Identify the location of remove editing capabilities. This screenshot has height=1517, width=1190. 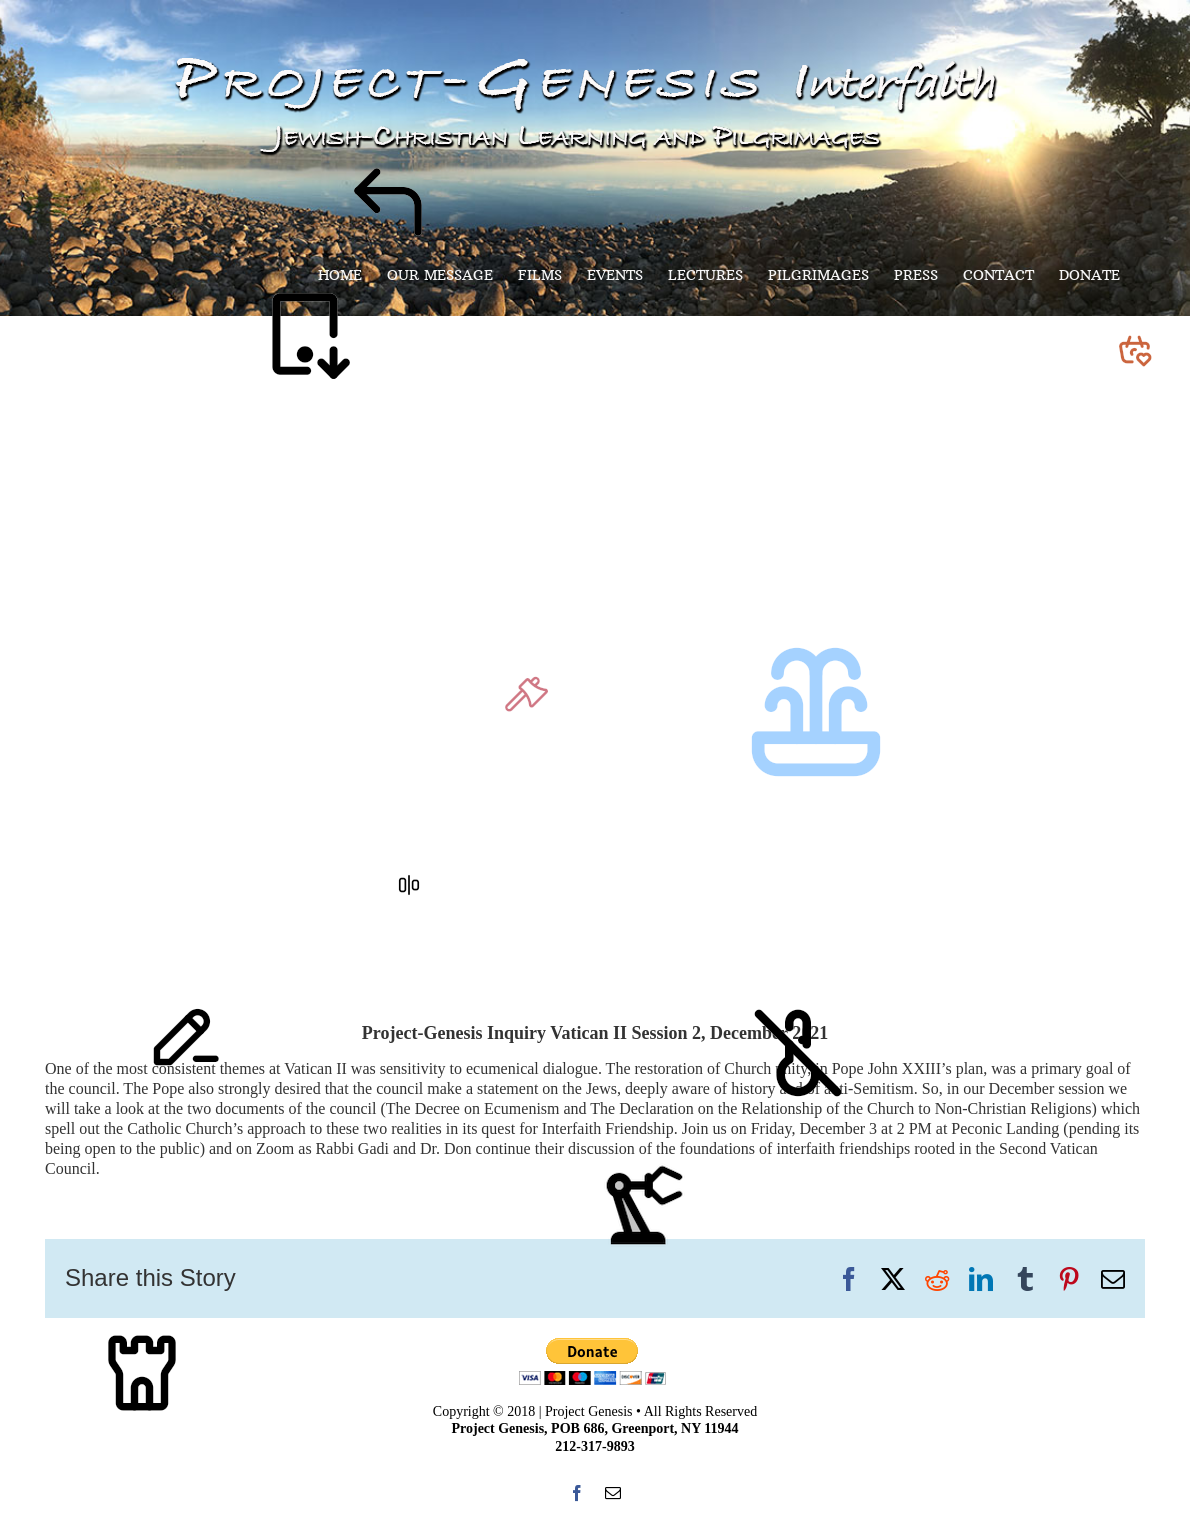
(183, 1036).